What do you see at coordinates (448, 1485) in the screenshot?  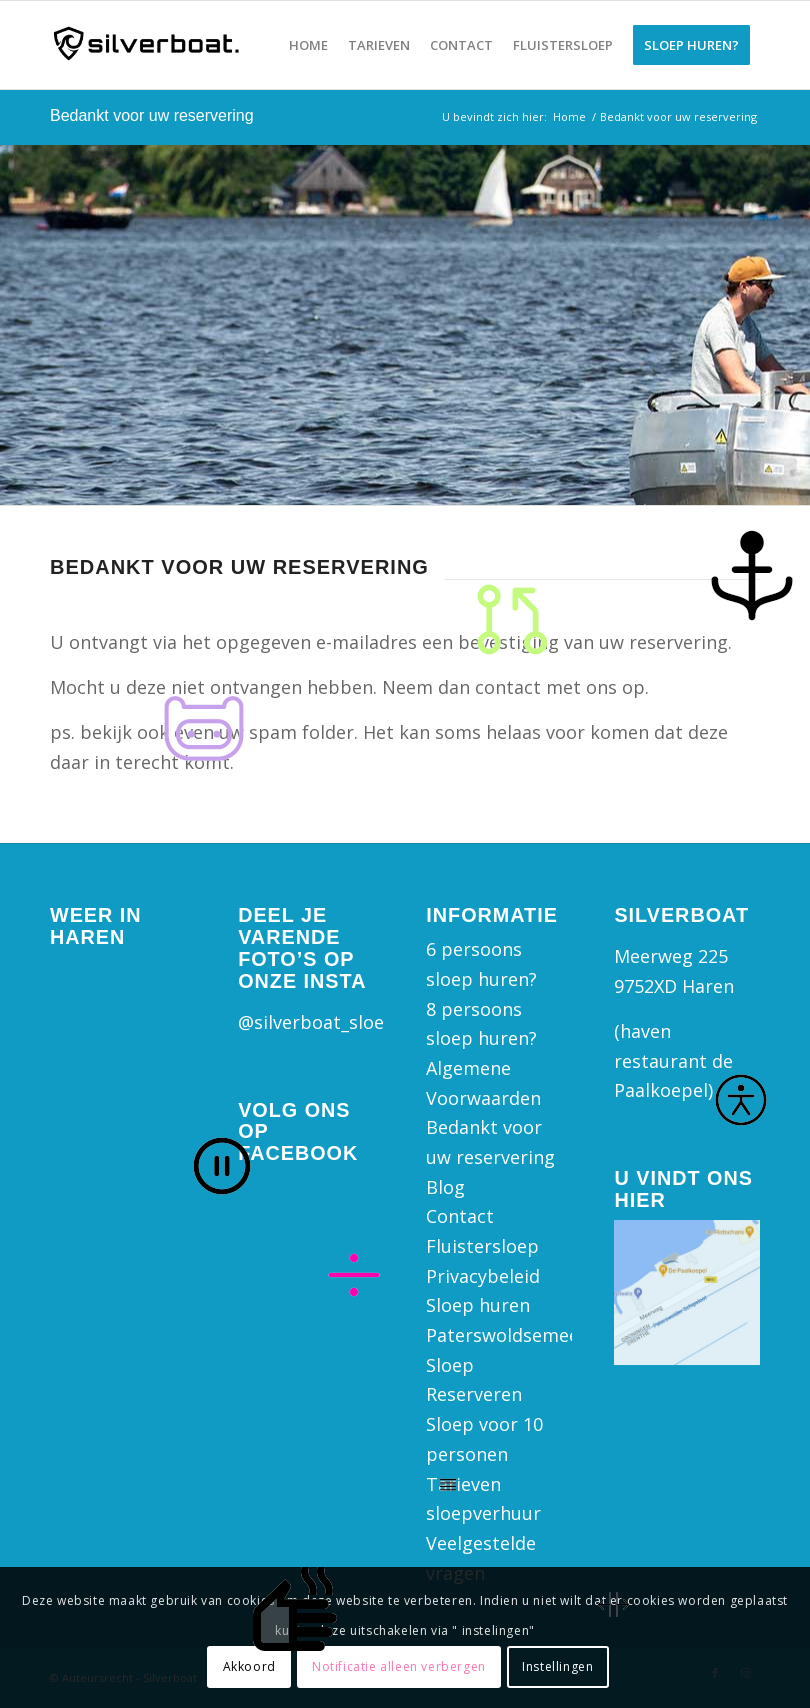 I see `justify text alignment` at bounding box center [448, 1485].